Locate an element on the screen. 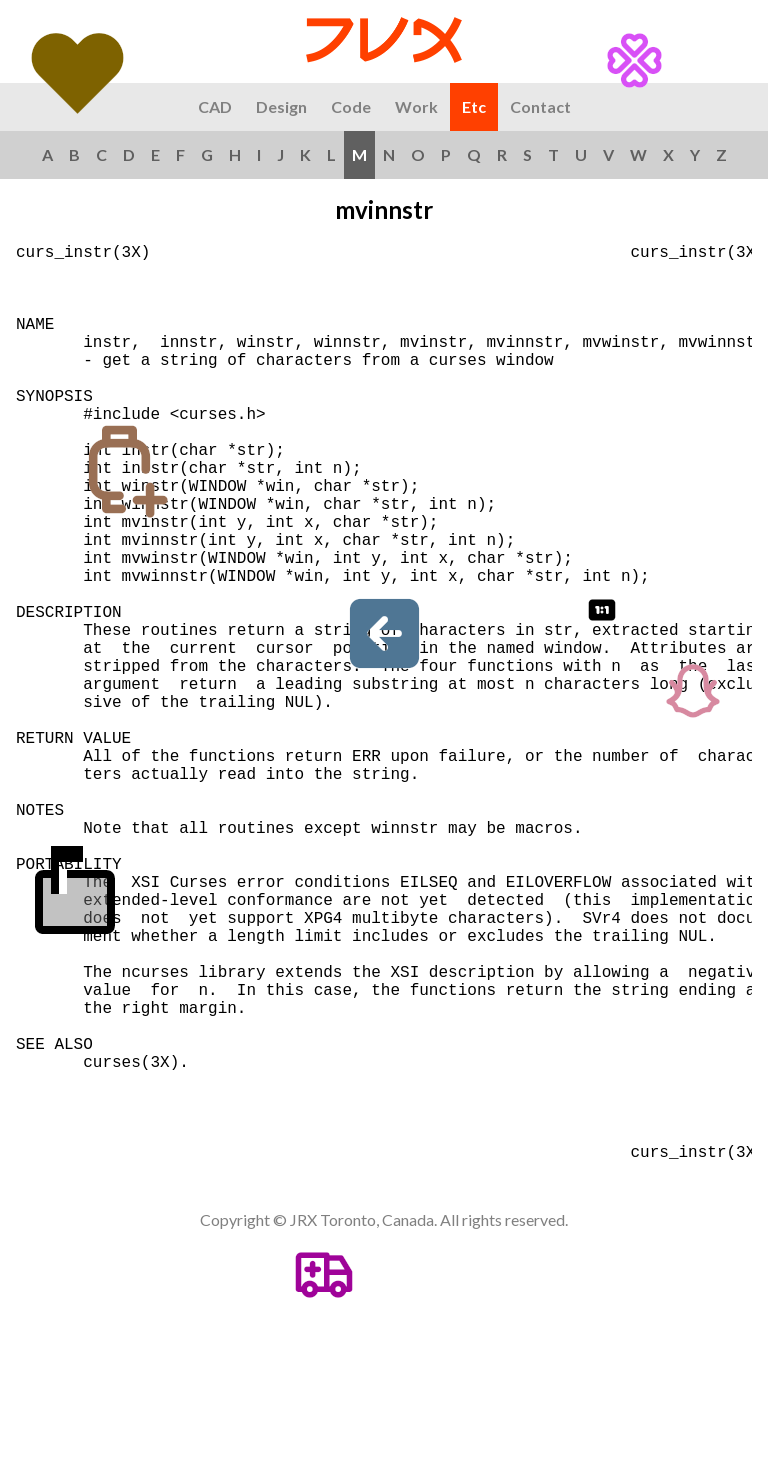 The image size is (768, 1465). indicates a lucky or bonus reward feature is located at coordinates (634, 60).